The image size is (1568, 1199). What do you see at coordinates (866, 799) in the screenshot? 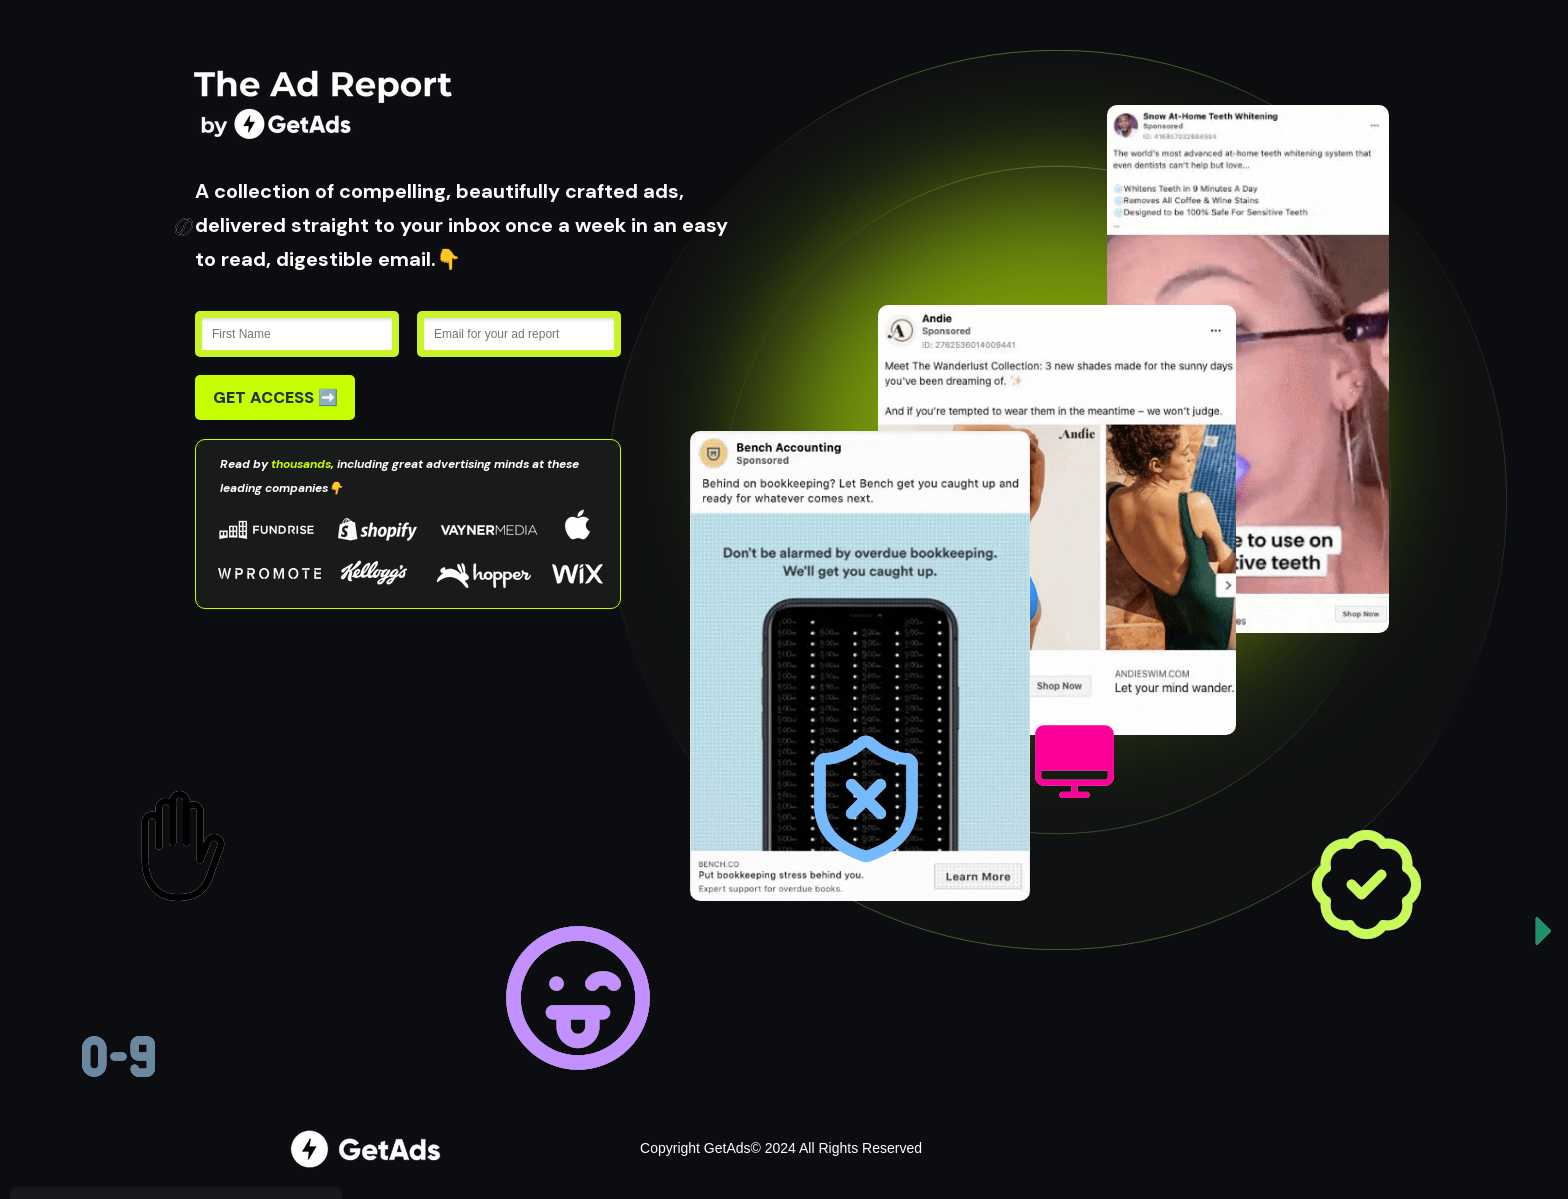
I see `security protection disabled or off` at bounding box center [866, 799].